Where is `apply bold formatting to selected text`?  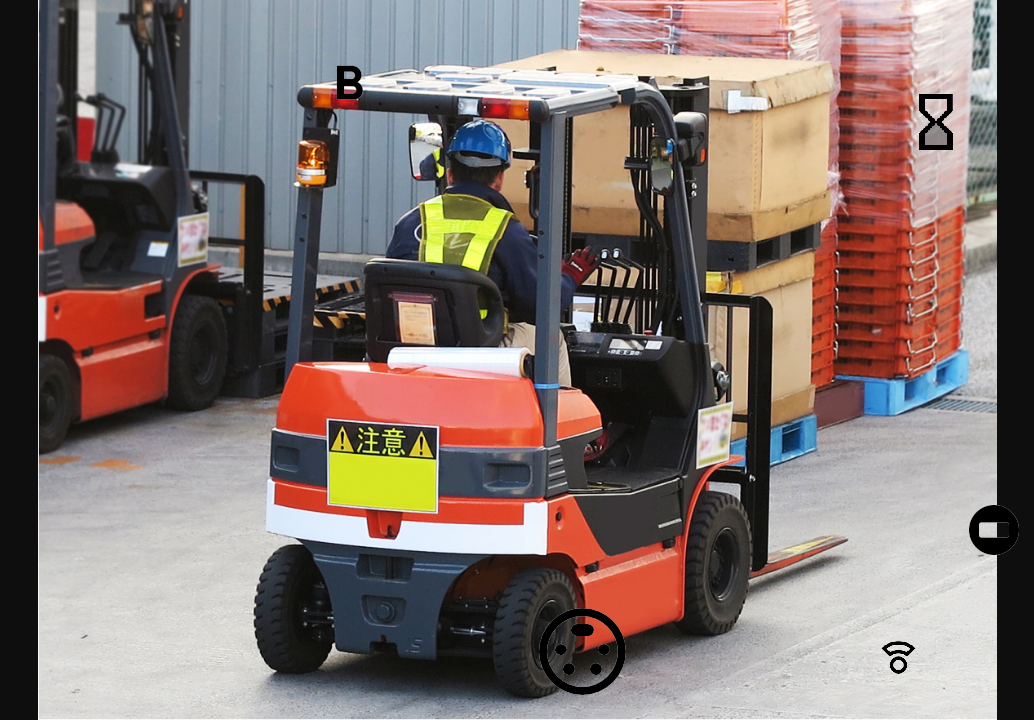 apply bold formatting to selected text is located at coordinates (349, 85).